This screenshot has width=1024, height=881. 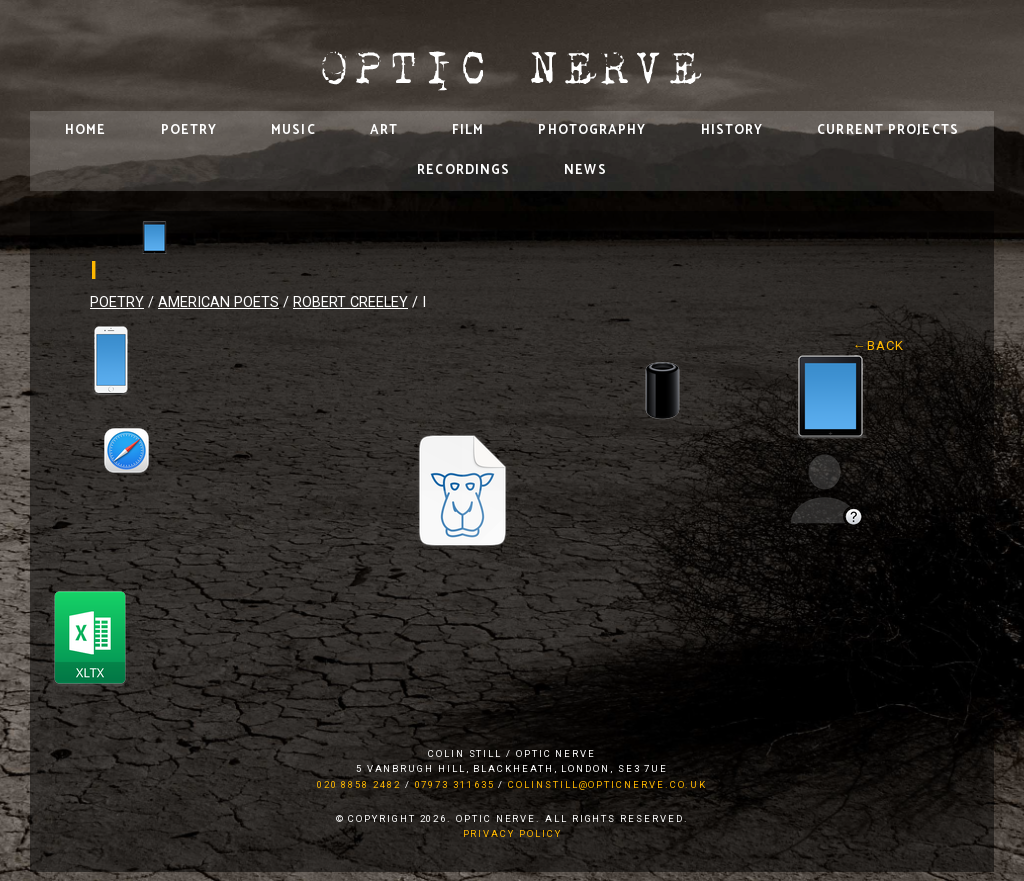 What do you see at coordinates (126, 450) in the screenshot?
I see `open Safari web browser` at bounding box center [126, 450].